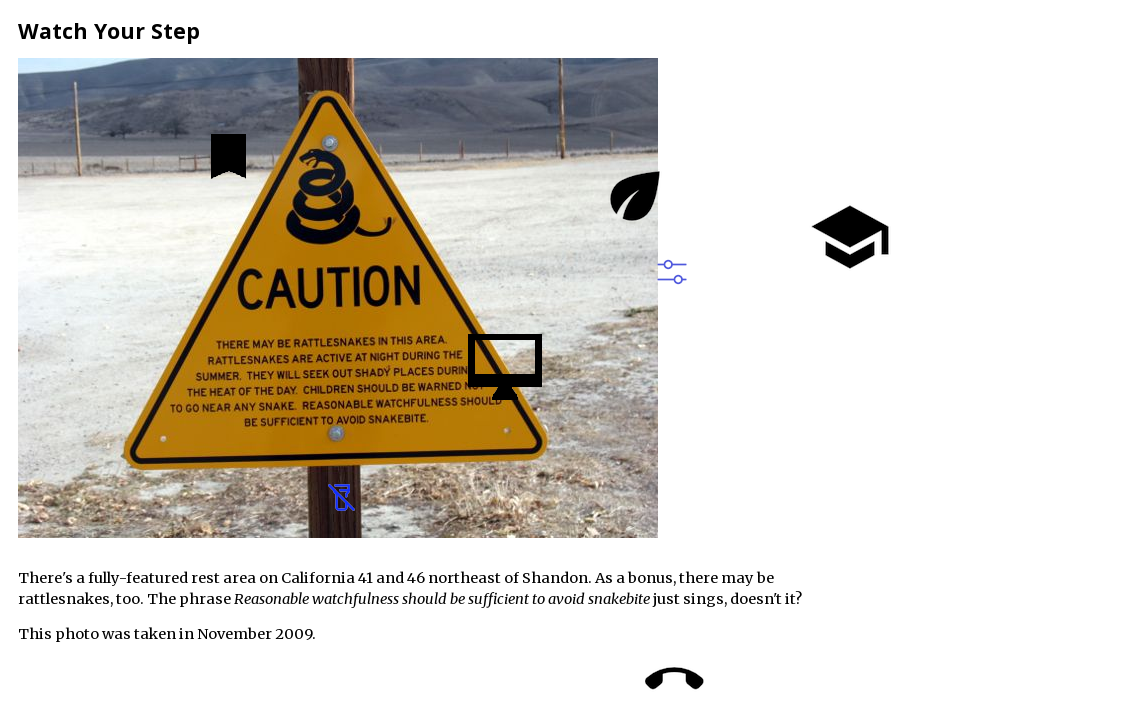  What do you see at coordinates (341, 497) in the screenshot?
I see `flashlight is currently off` at bounding box center [341, 497].